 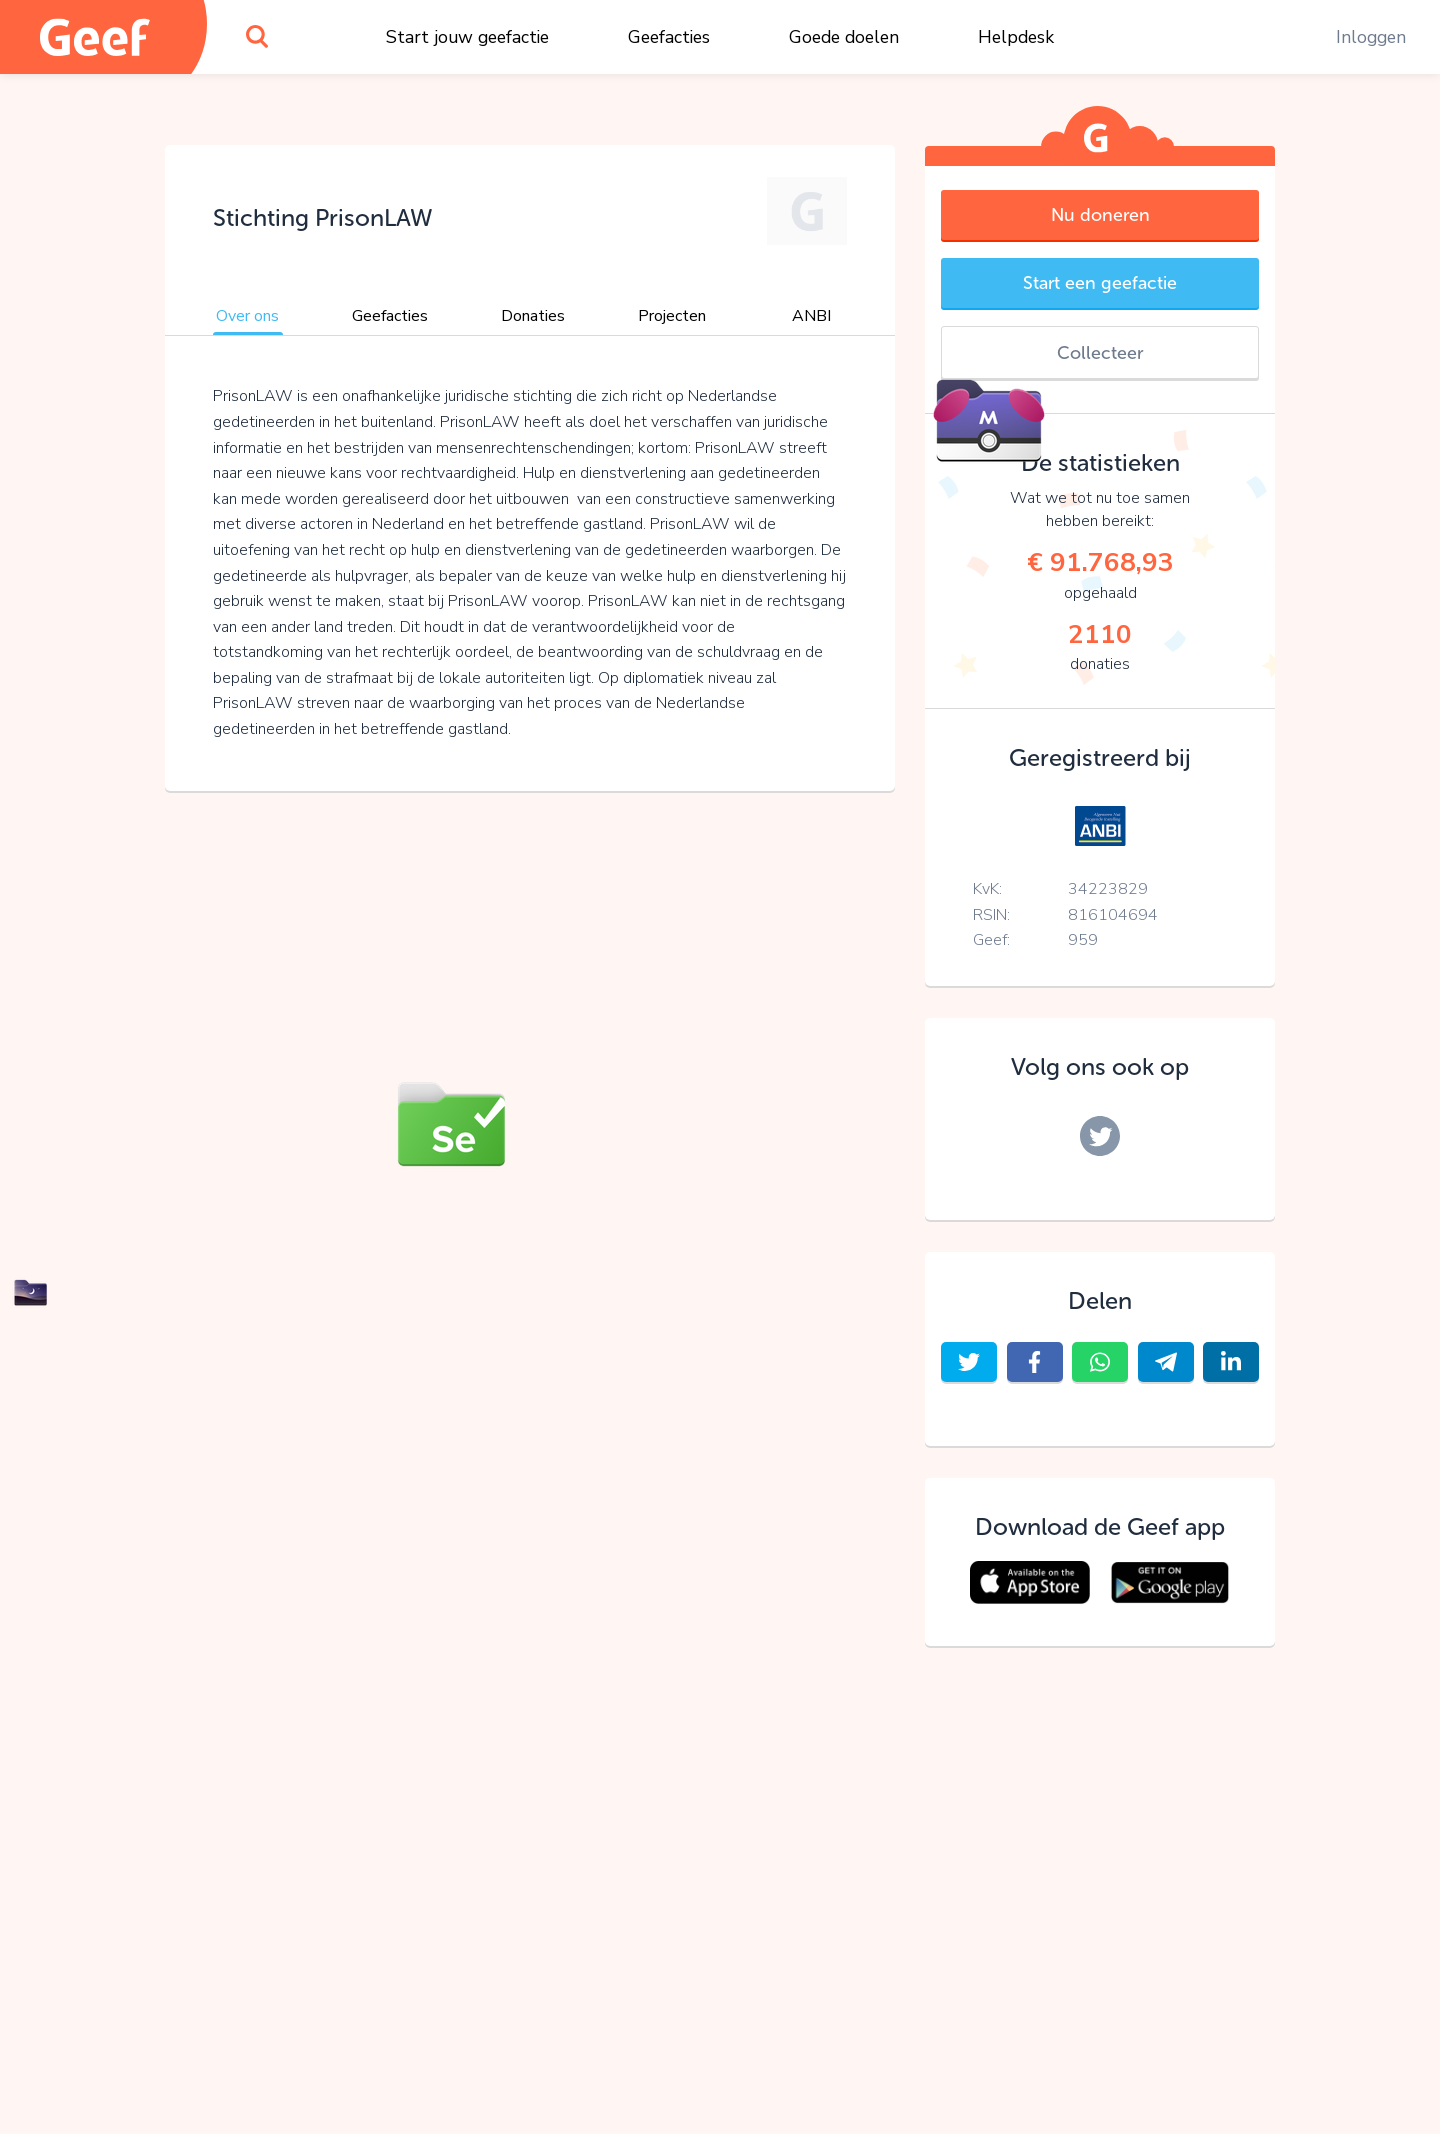 I want to click on folder containing pokémon master ball images or assets, so click(x=988, y=423).